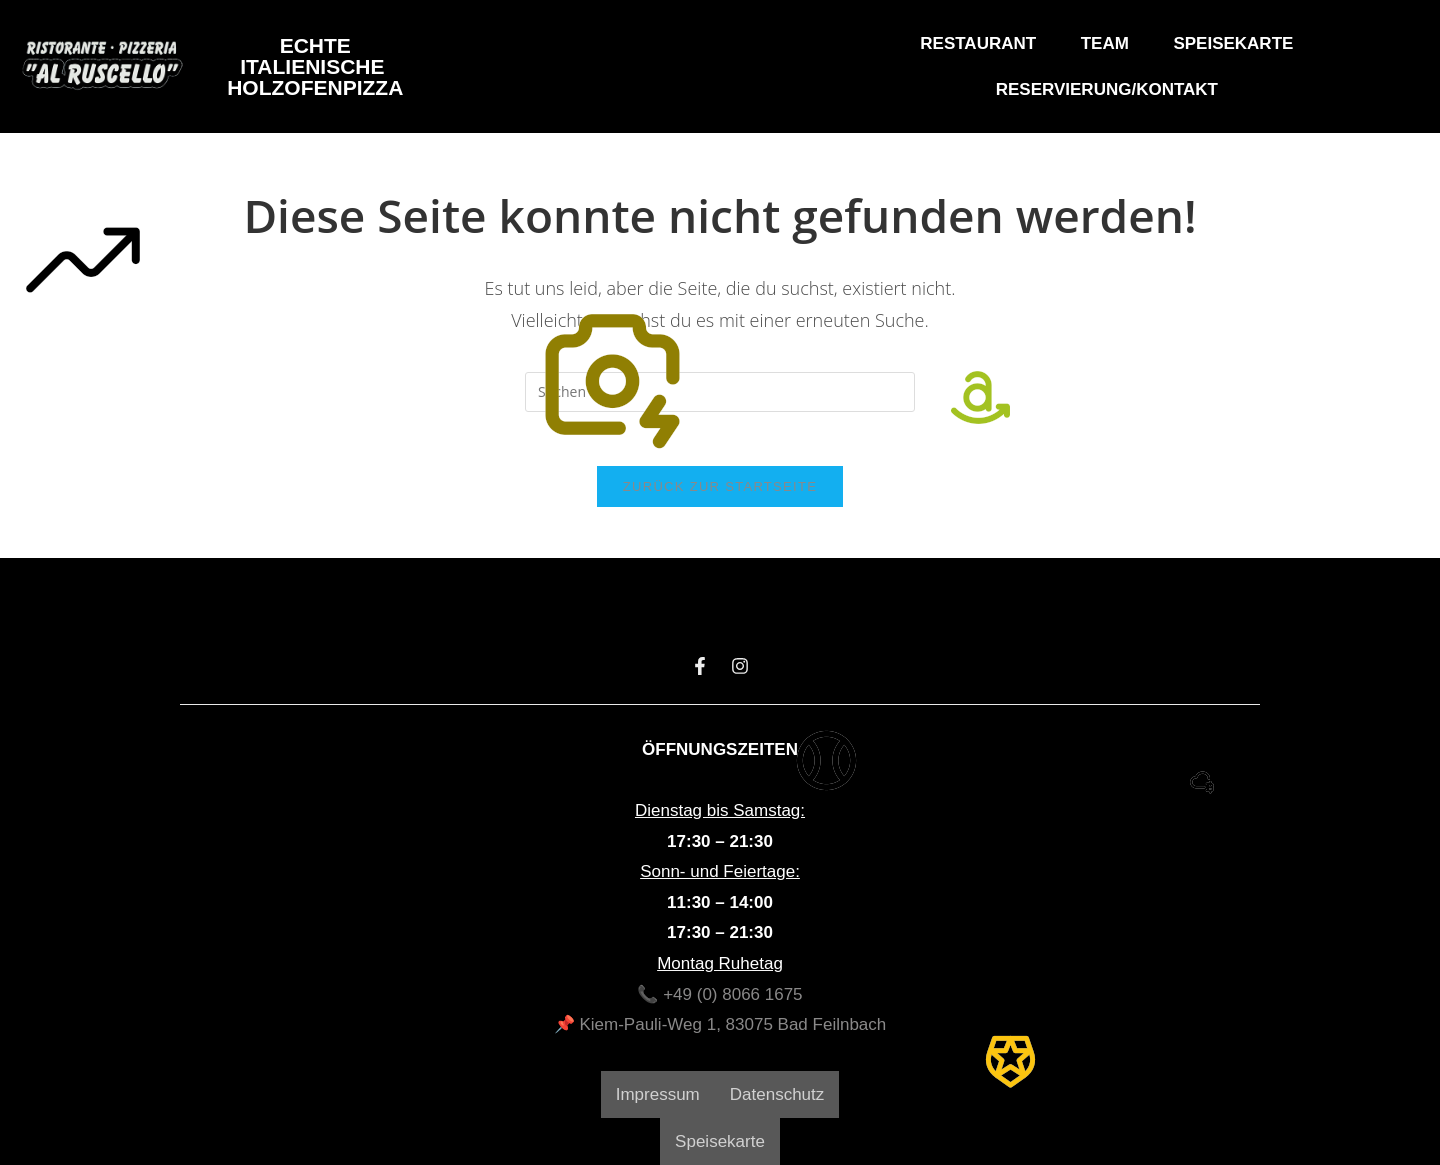 The width and height of the screenshot is (1440, 1165). Describe the element at coordinates (612, 374) in the screenshot. I see `camera flash enabled` at that location.